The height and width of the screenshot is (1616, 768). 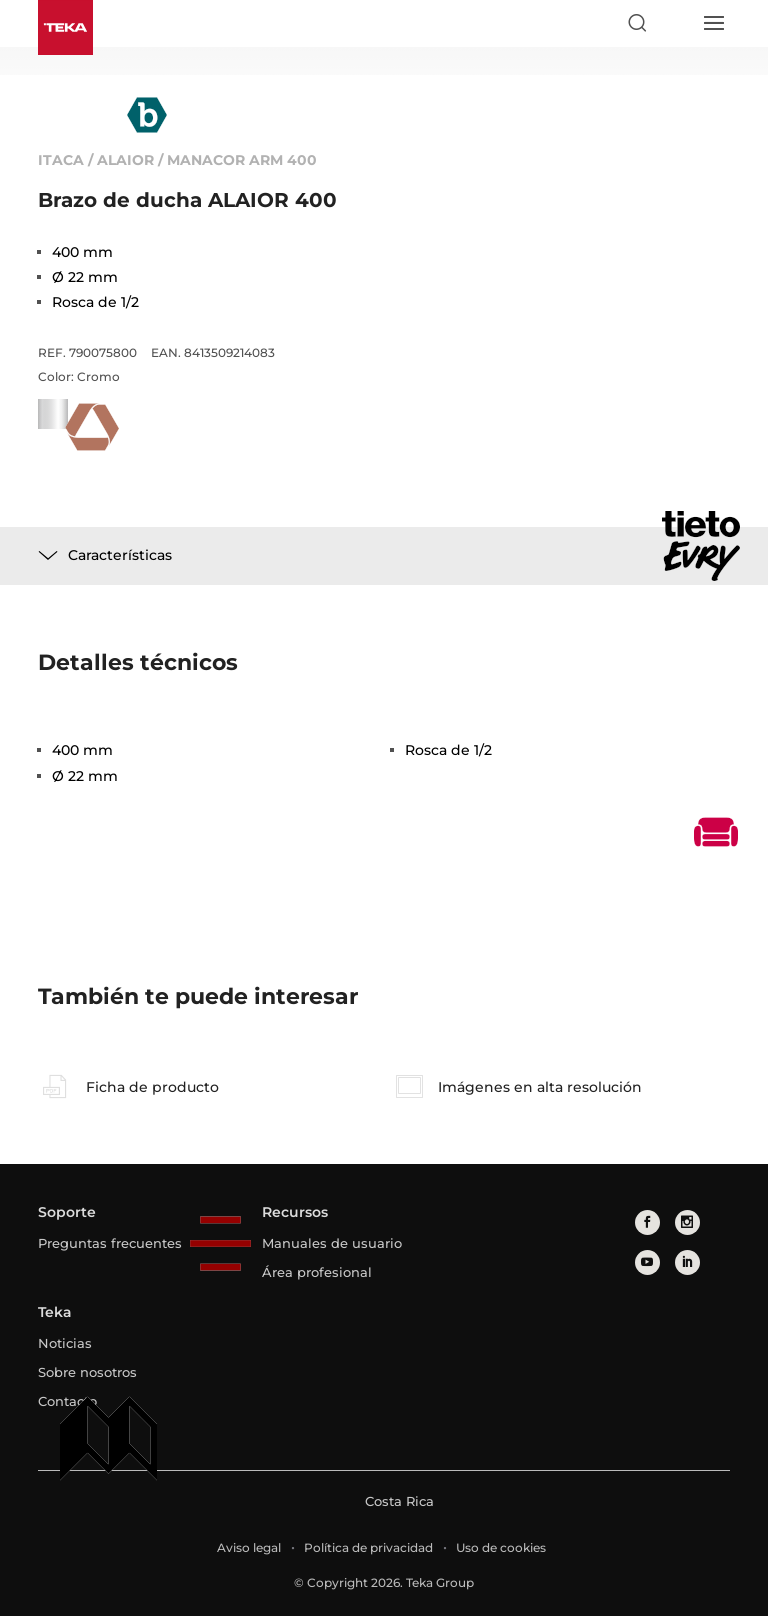 I want to click on open siyuan note-taking app, so click(x=108, y=1438).